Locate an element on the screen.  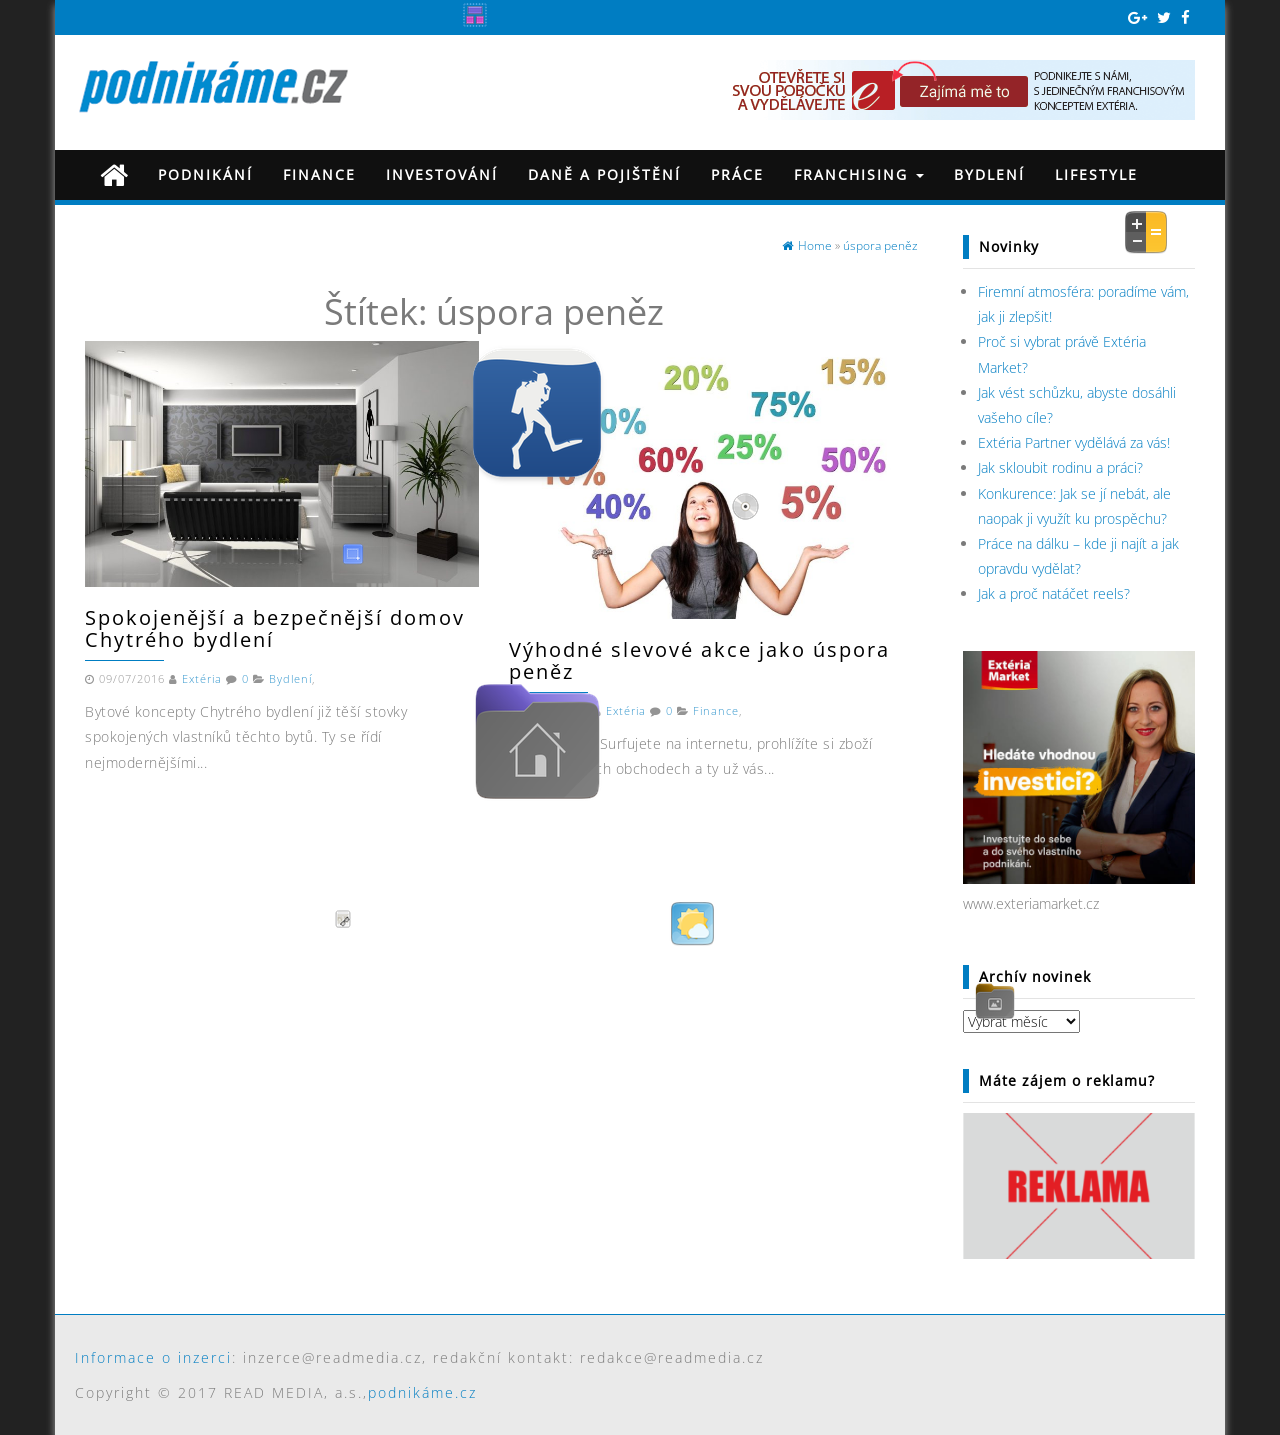
open the calculator app is located at coordinates (1146, 232).